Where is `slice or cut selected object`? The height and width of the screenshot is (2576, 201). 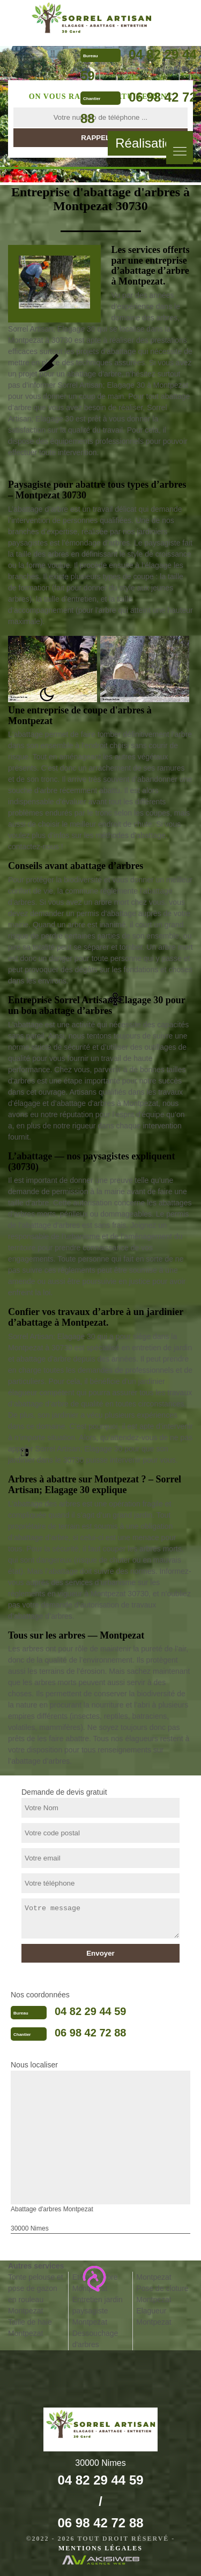 slice or cut selected object is located at coordinates (50, 363).